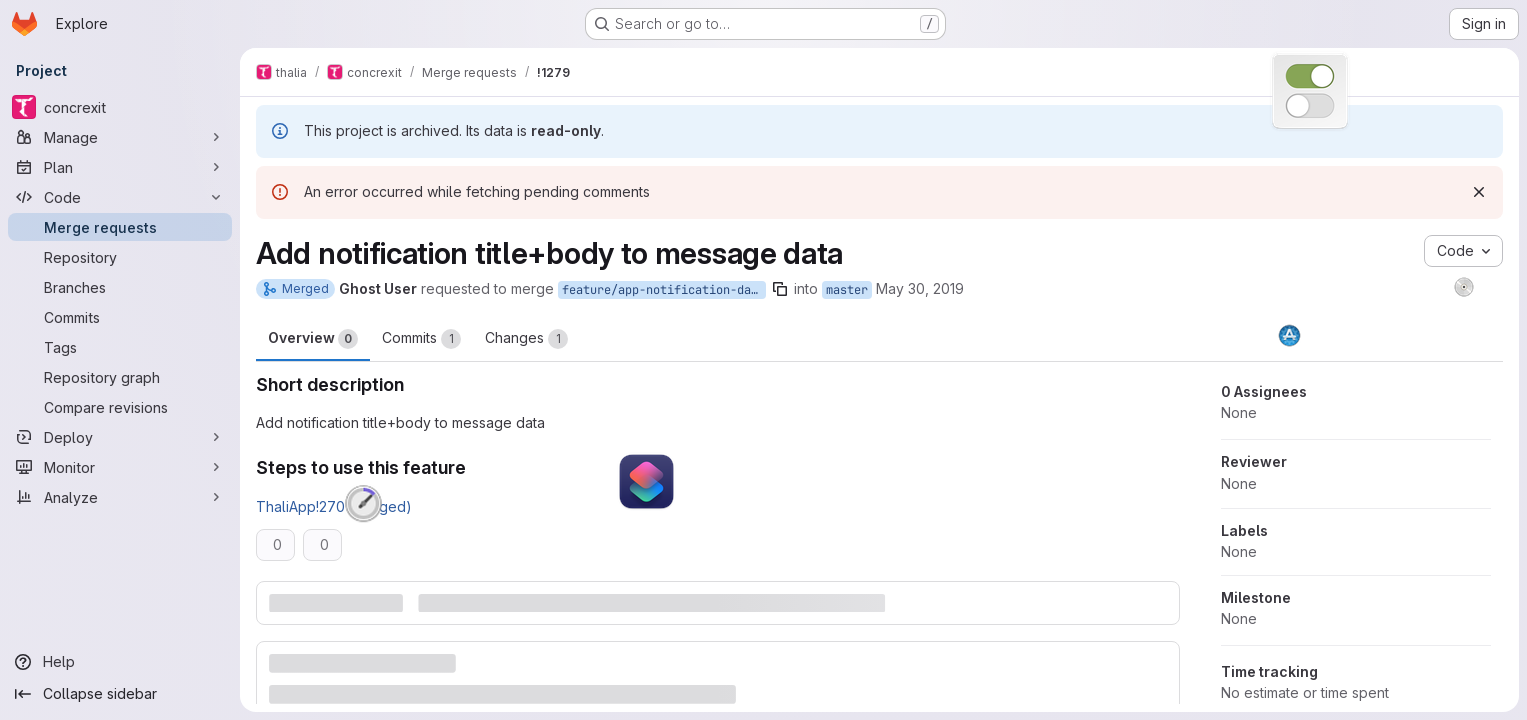 The height and width of the screenshot is (720, 1527). I want to click on open the Shortcuts app, so click(646, 481).